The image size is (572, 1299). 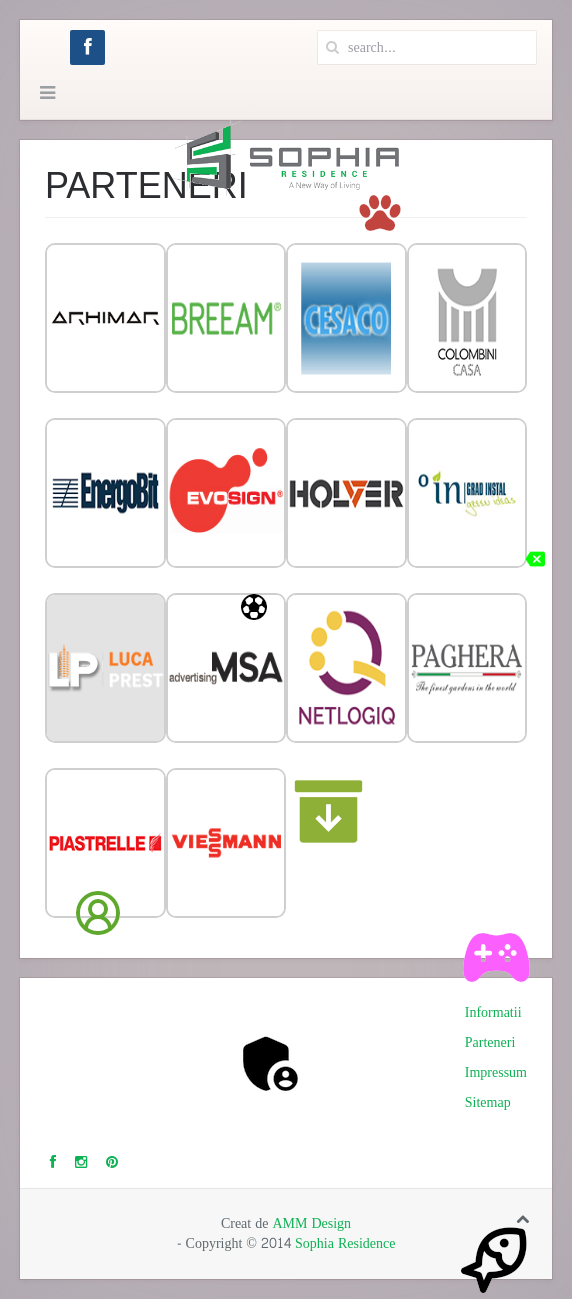 What do you see at coordinates (496, 957) in the screenshot?
I see `access gaming features or settings` at bounding box center [496, 957].